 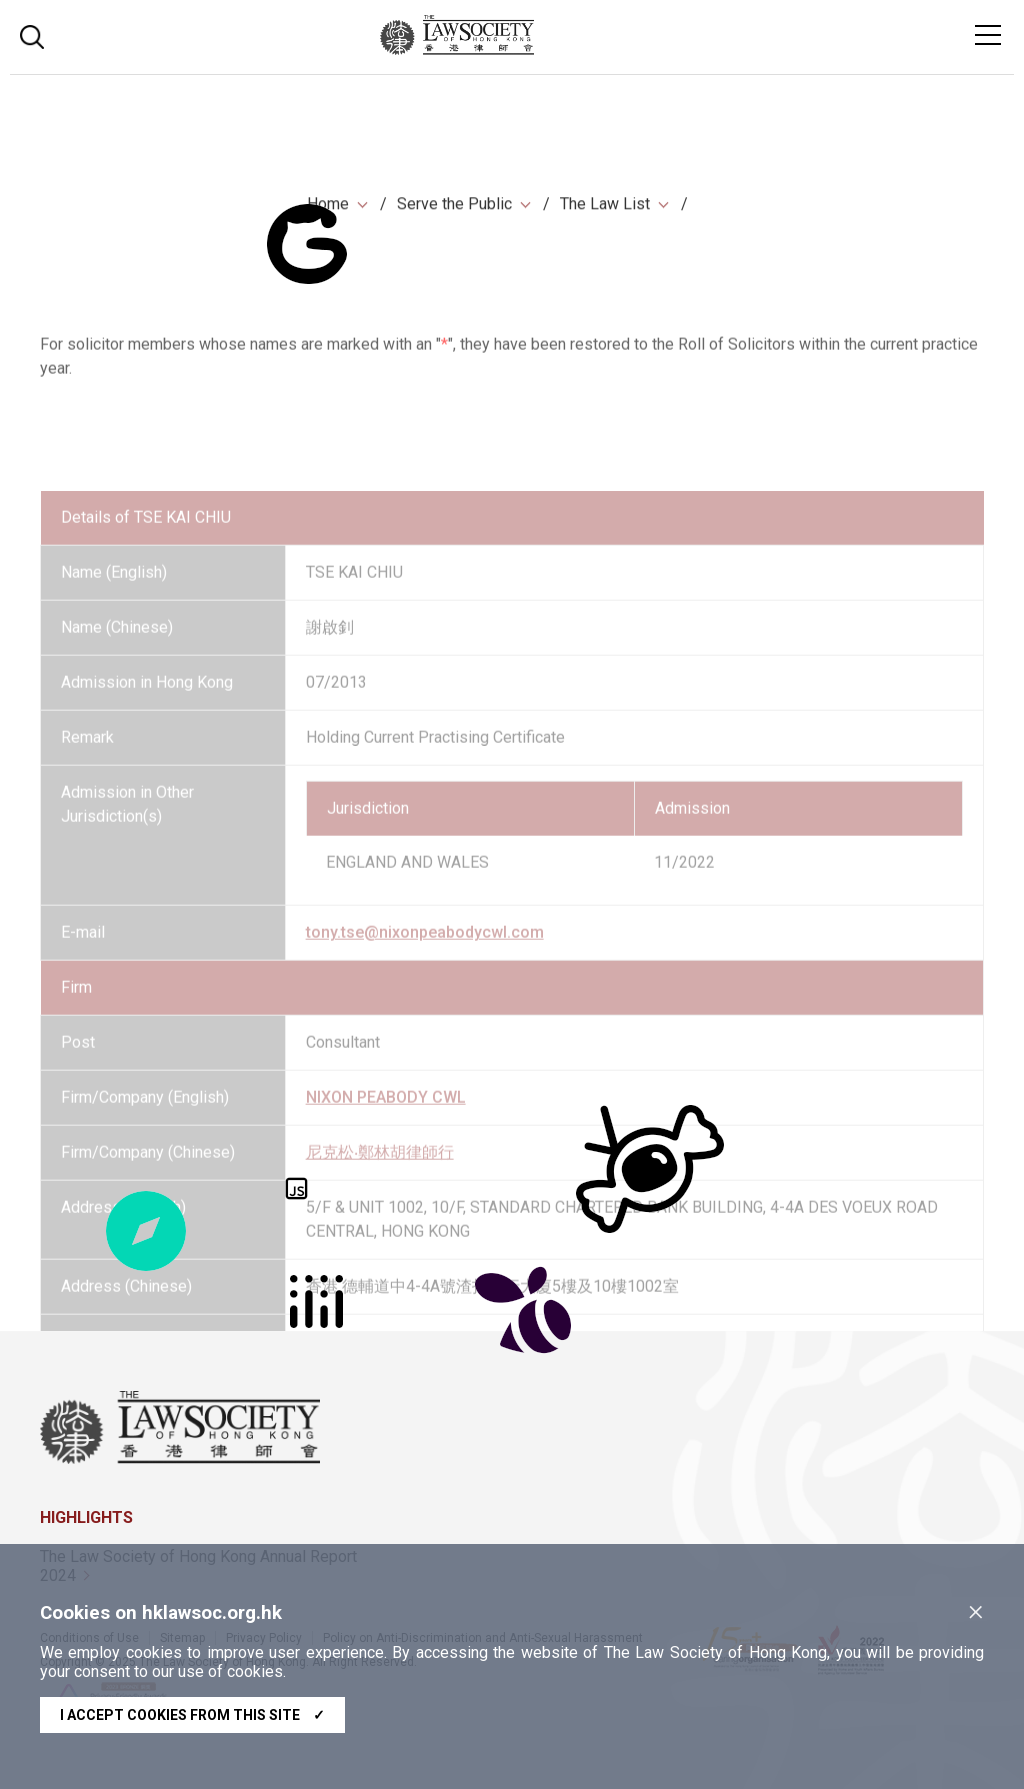 What do you see at coordinates (316, 1301) in the screenshot?
I see `plotly data visualization platform logo` at bounding box center [316, 1301].